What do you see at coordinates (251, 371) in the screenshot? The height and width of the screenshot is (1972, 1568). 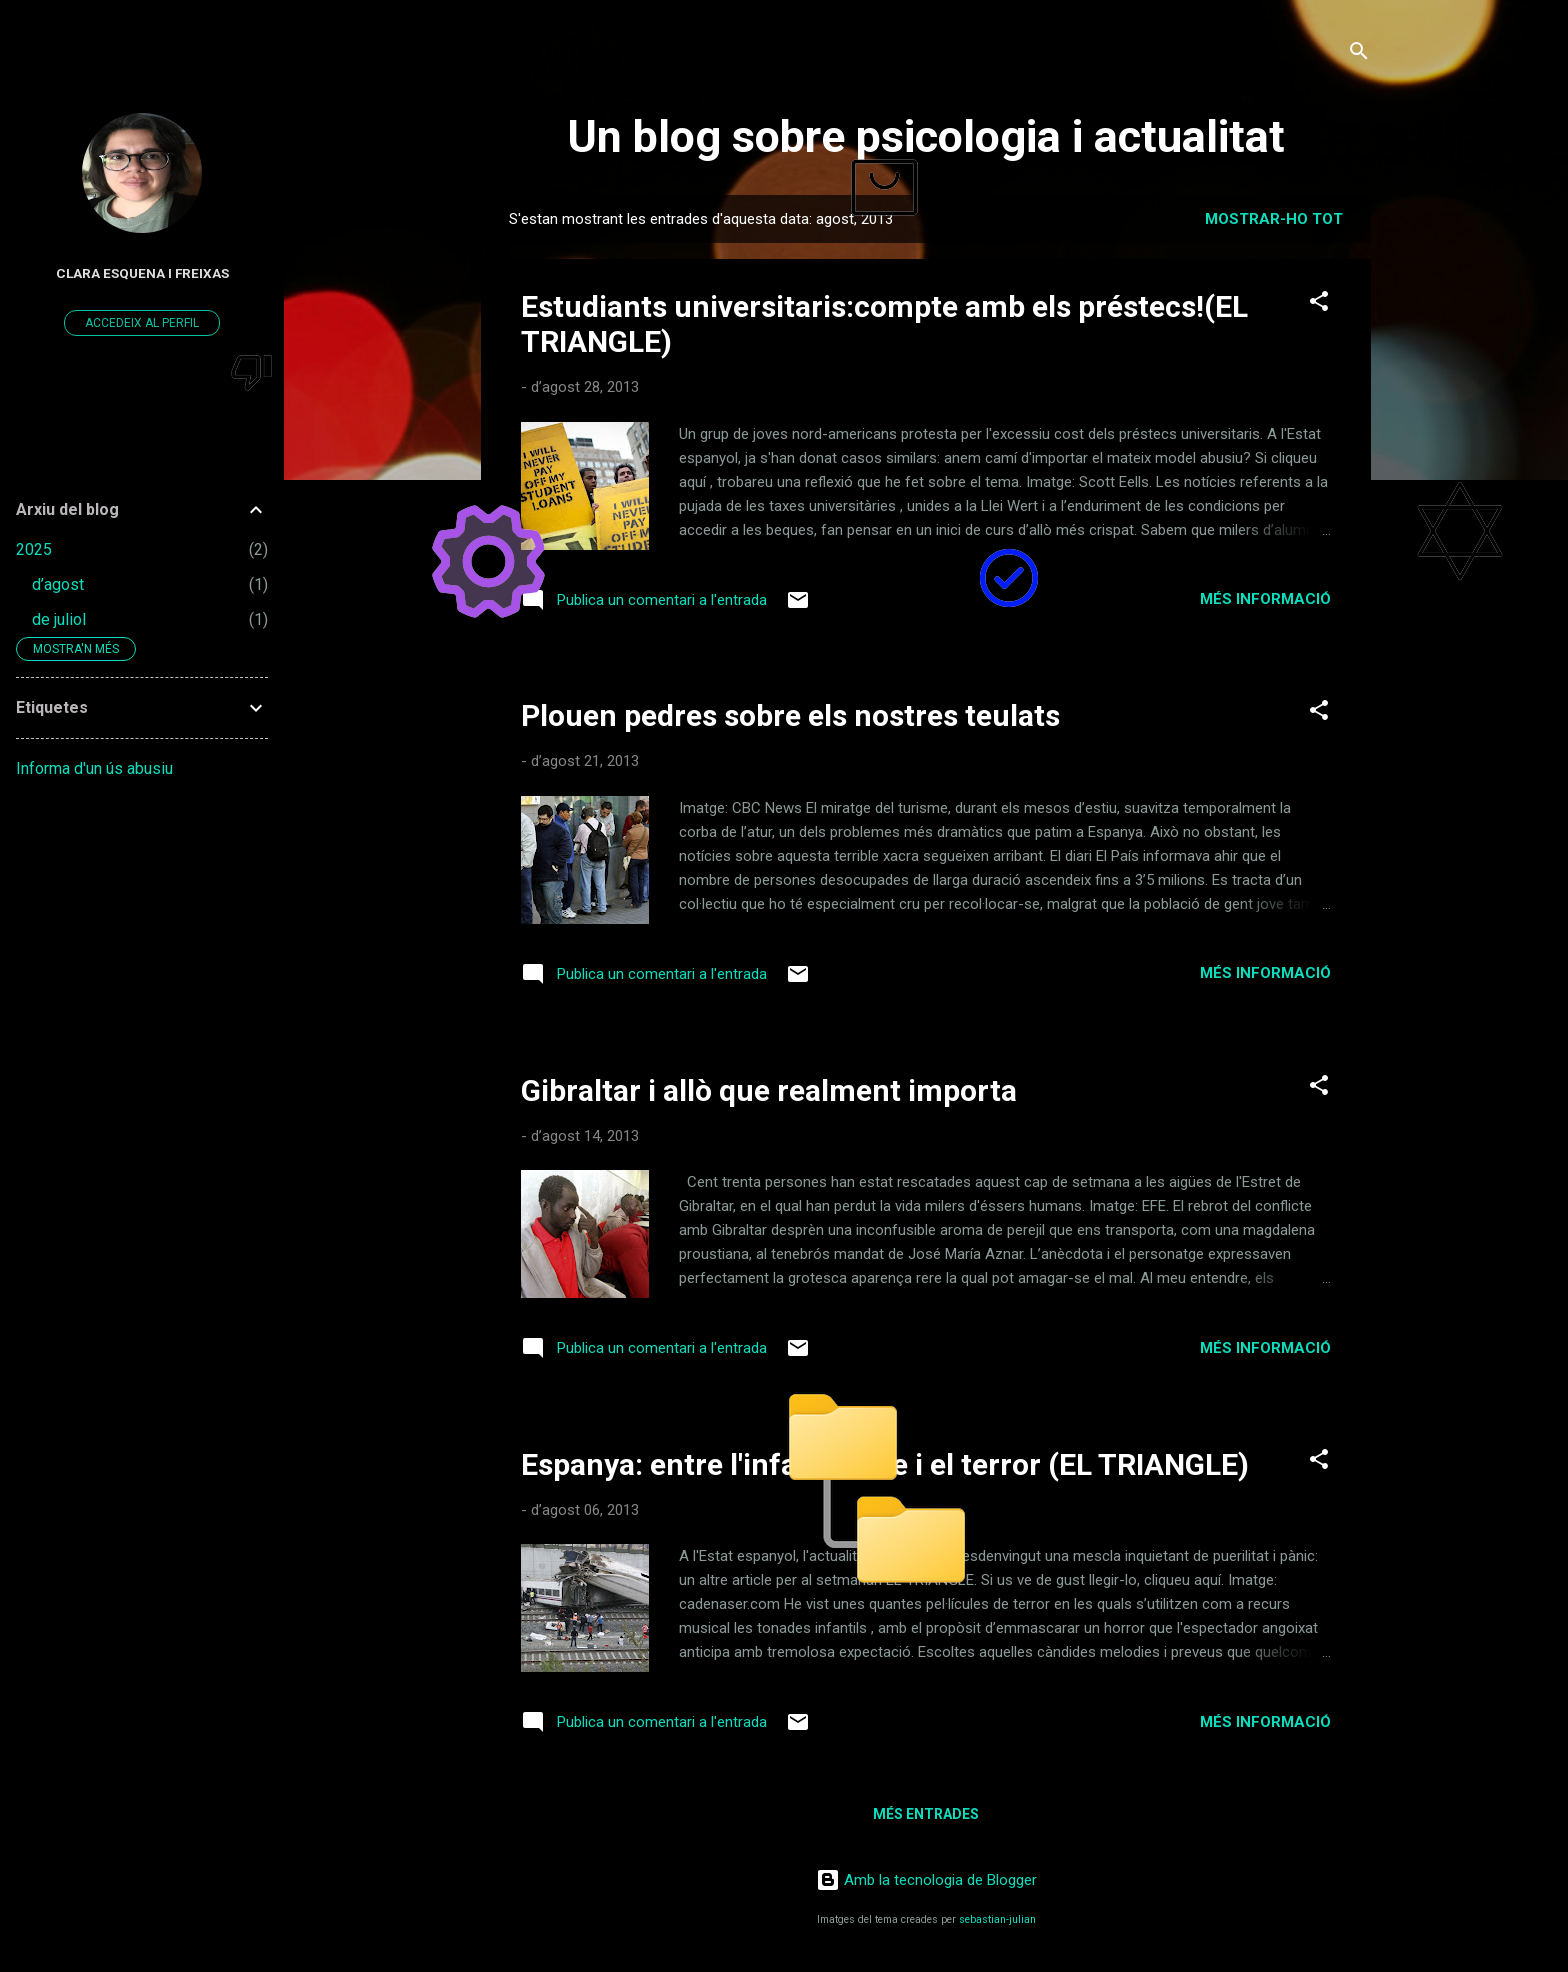 I see `dislike or downvote content` at bounding box center [251, 371].